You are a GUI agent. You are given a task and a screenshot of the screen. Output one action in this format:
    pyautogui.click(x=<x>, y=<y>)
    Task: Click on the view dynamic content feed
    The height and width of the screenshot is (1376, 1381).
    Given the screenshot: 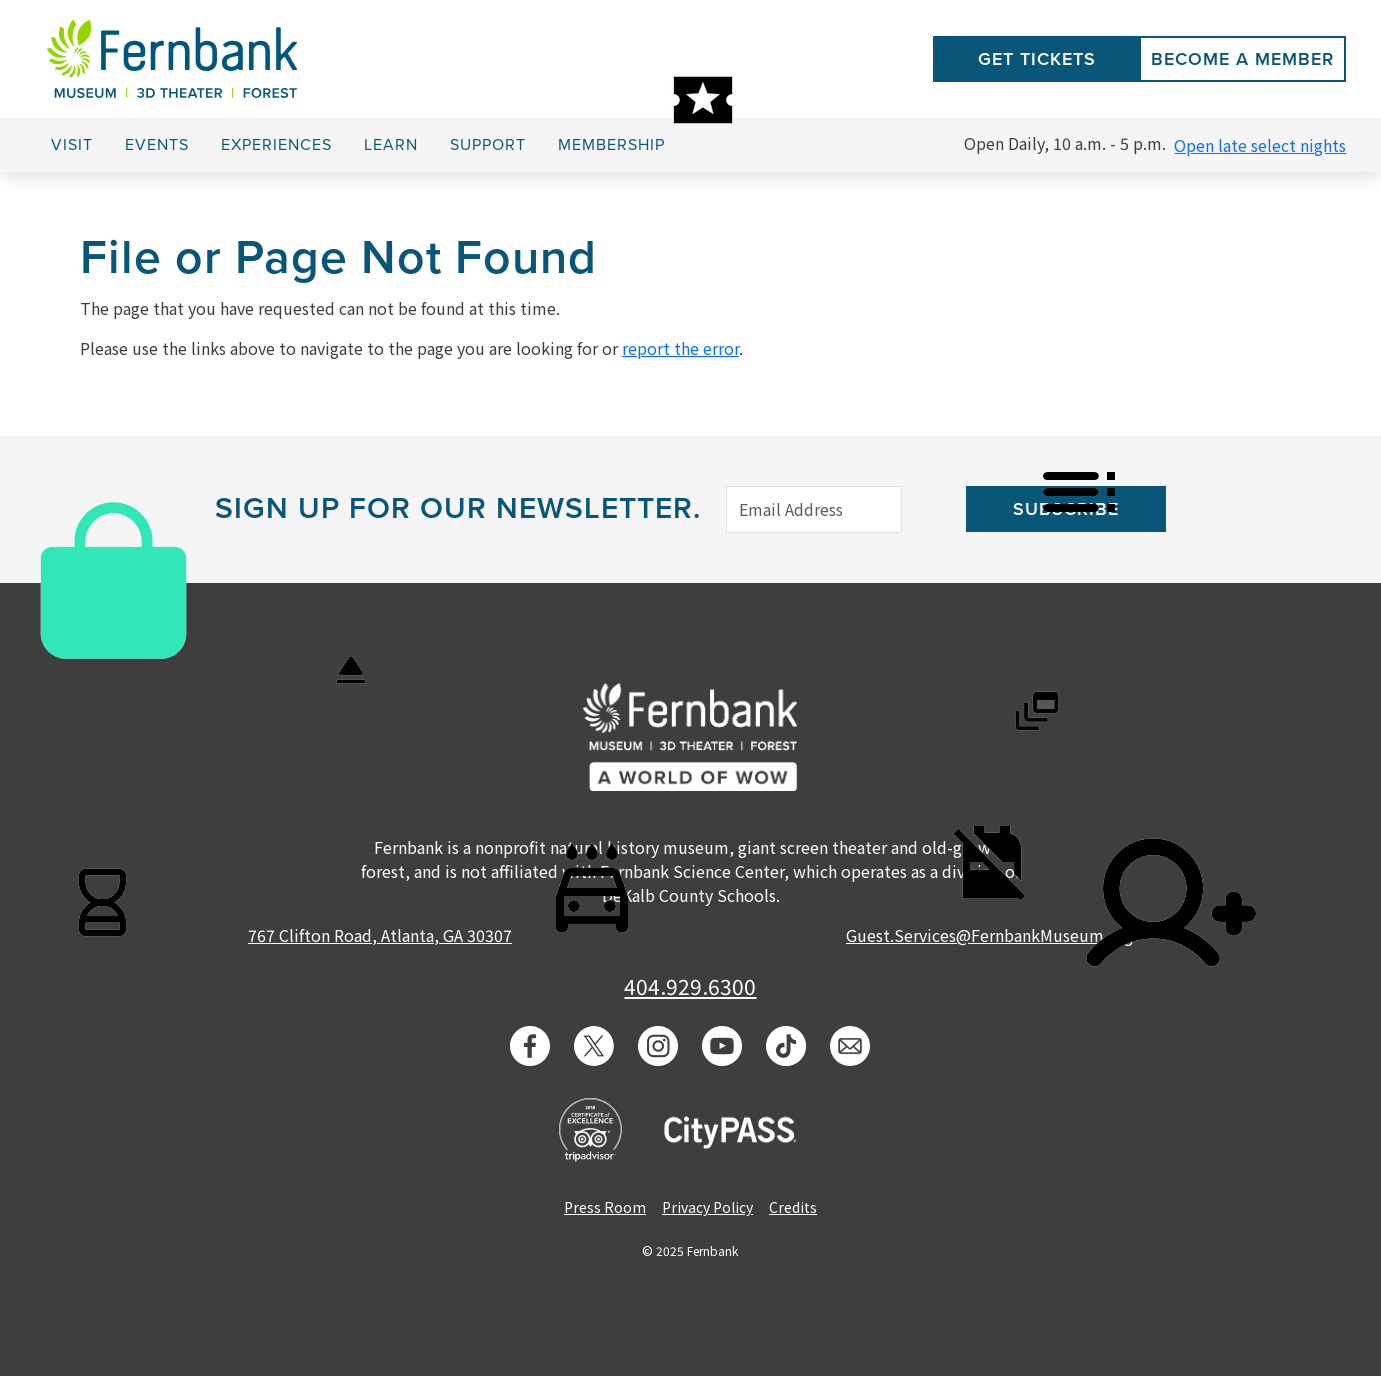 What is the action you would take?
    pyautogui.click(x=1037, y=711)
    